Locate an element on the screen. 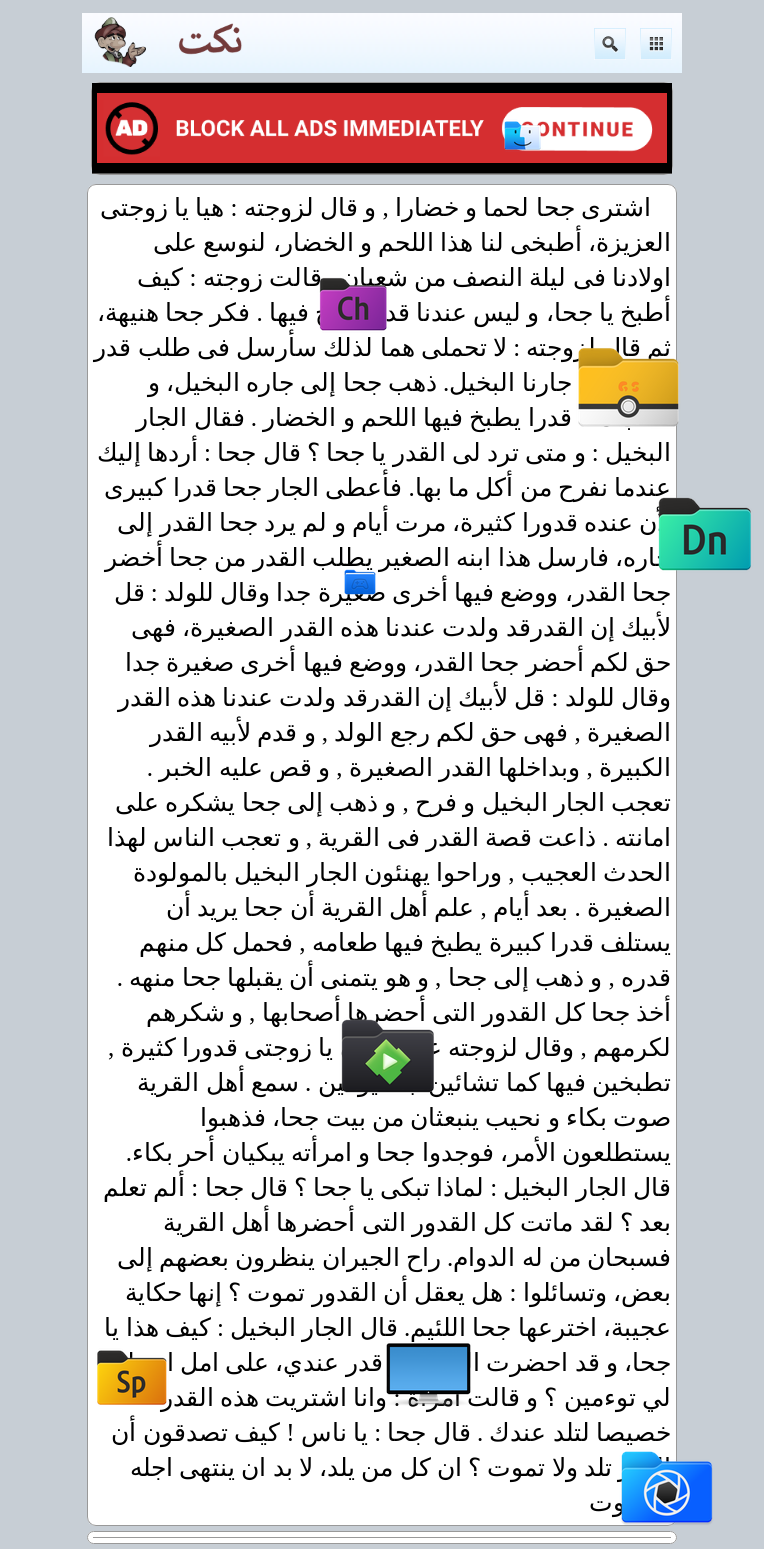  open adobe character animator project folder is located at coordinates (353, 306).